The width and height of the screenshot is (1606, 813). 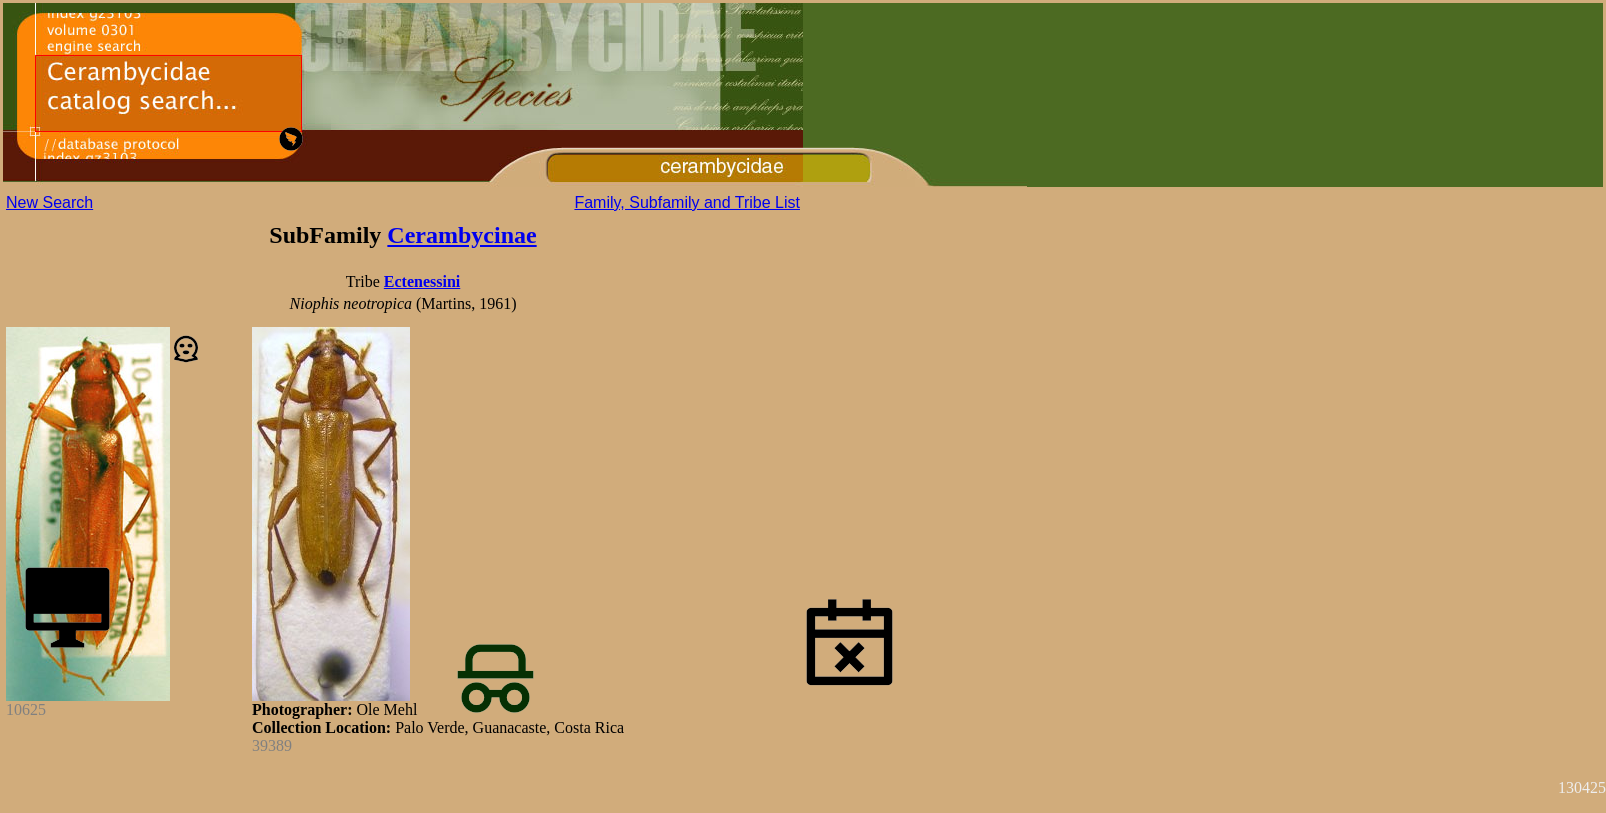 I want to click on incognito or private browsing mode, so click(x=495, y=678).